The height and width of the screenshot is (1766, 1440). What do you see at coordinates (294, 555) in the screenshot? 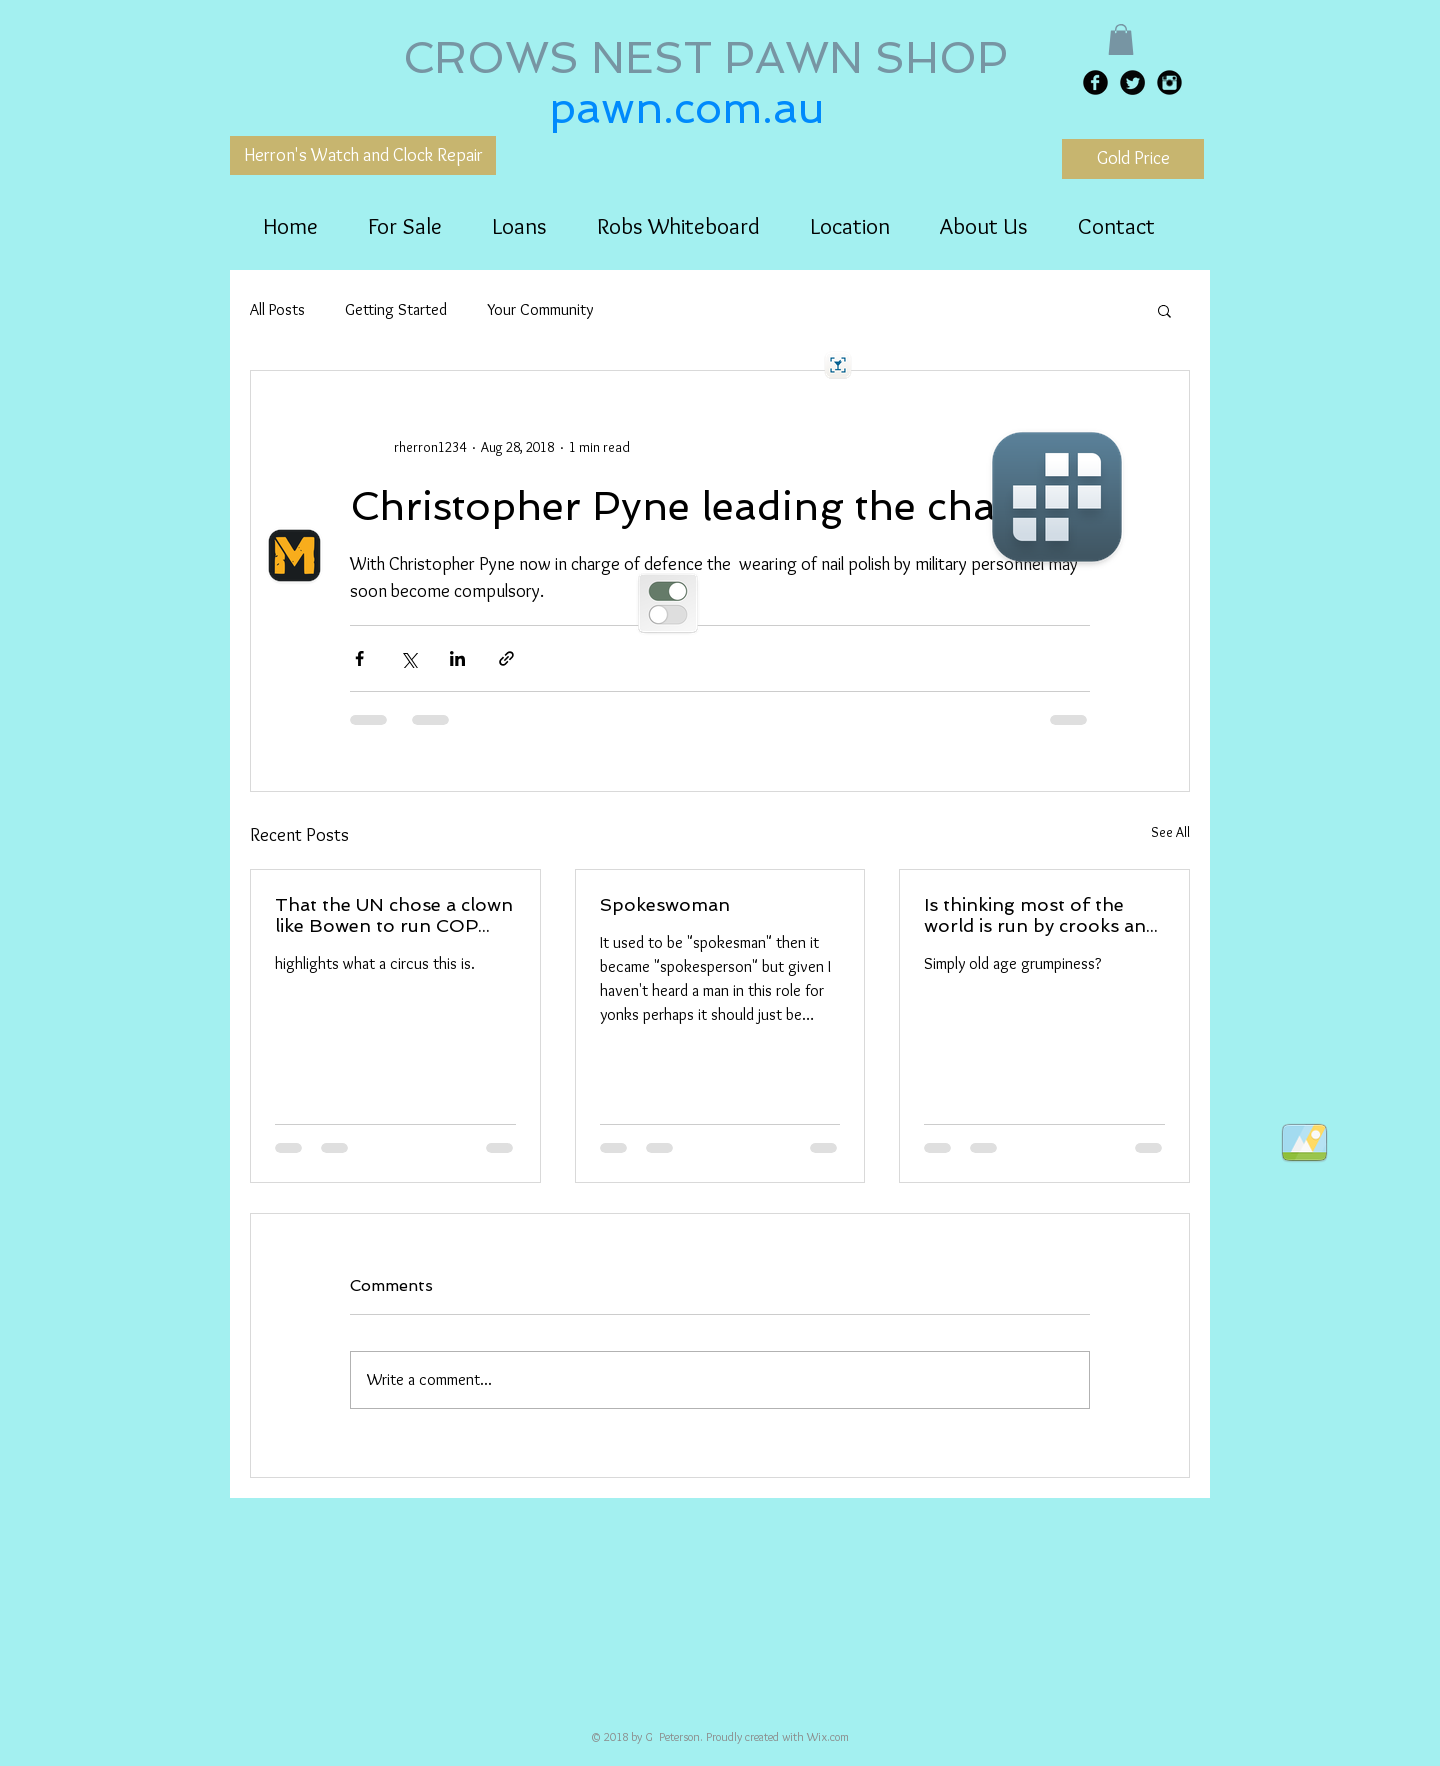
I see `launch Metro: Last Light game` at bounding box center [294, 555].